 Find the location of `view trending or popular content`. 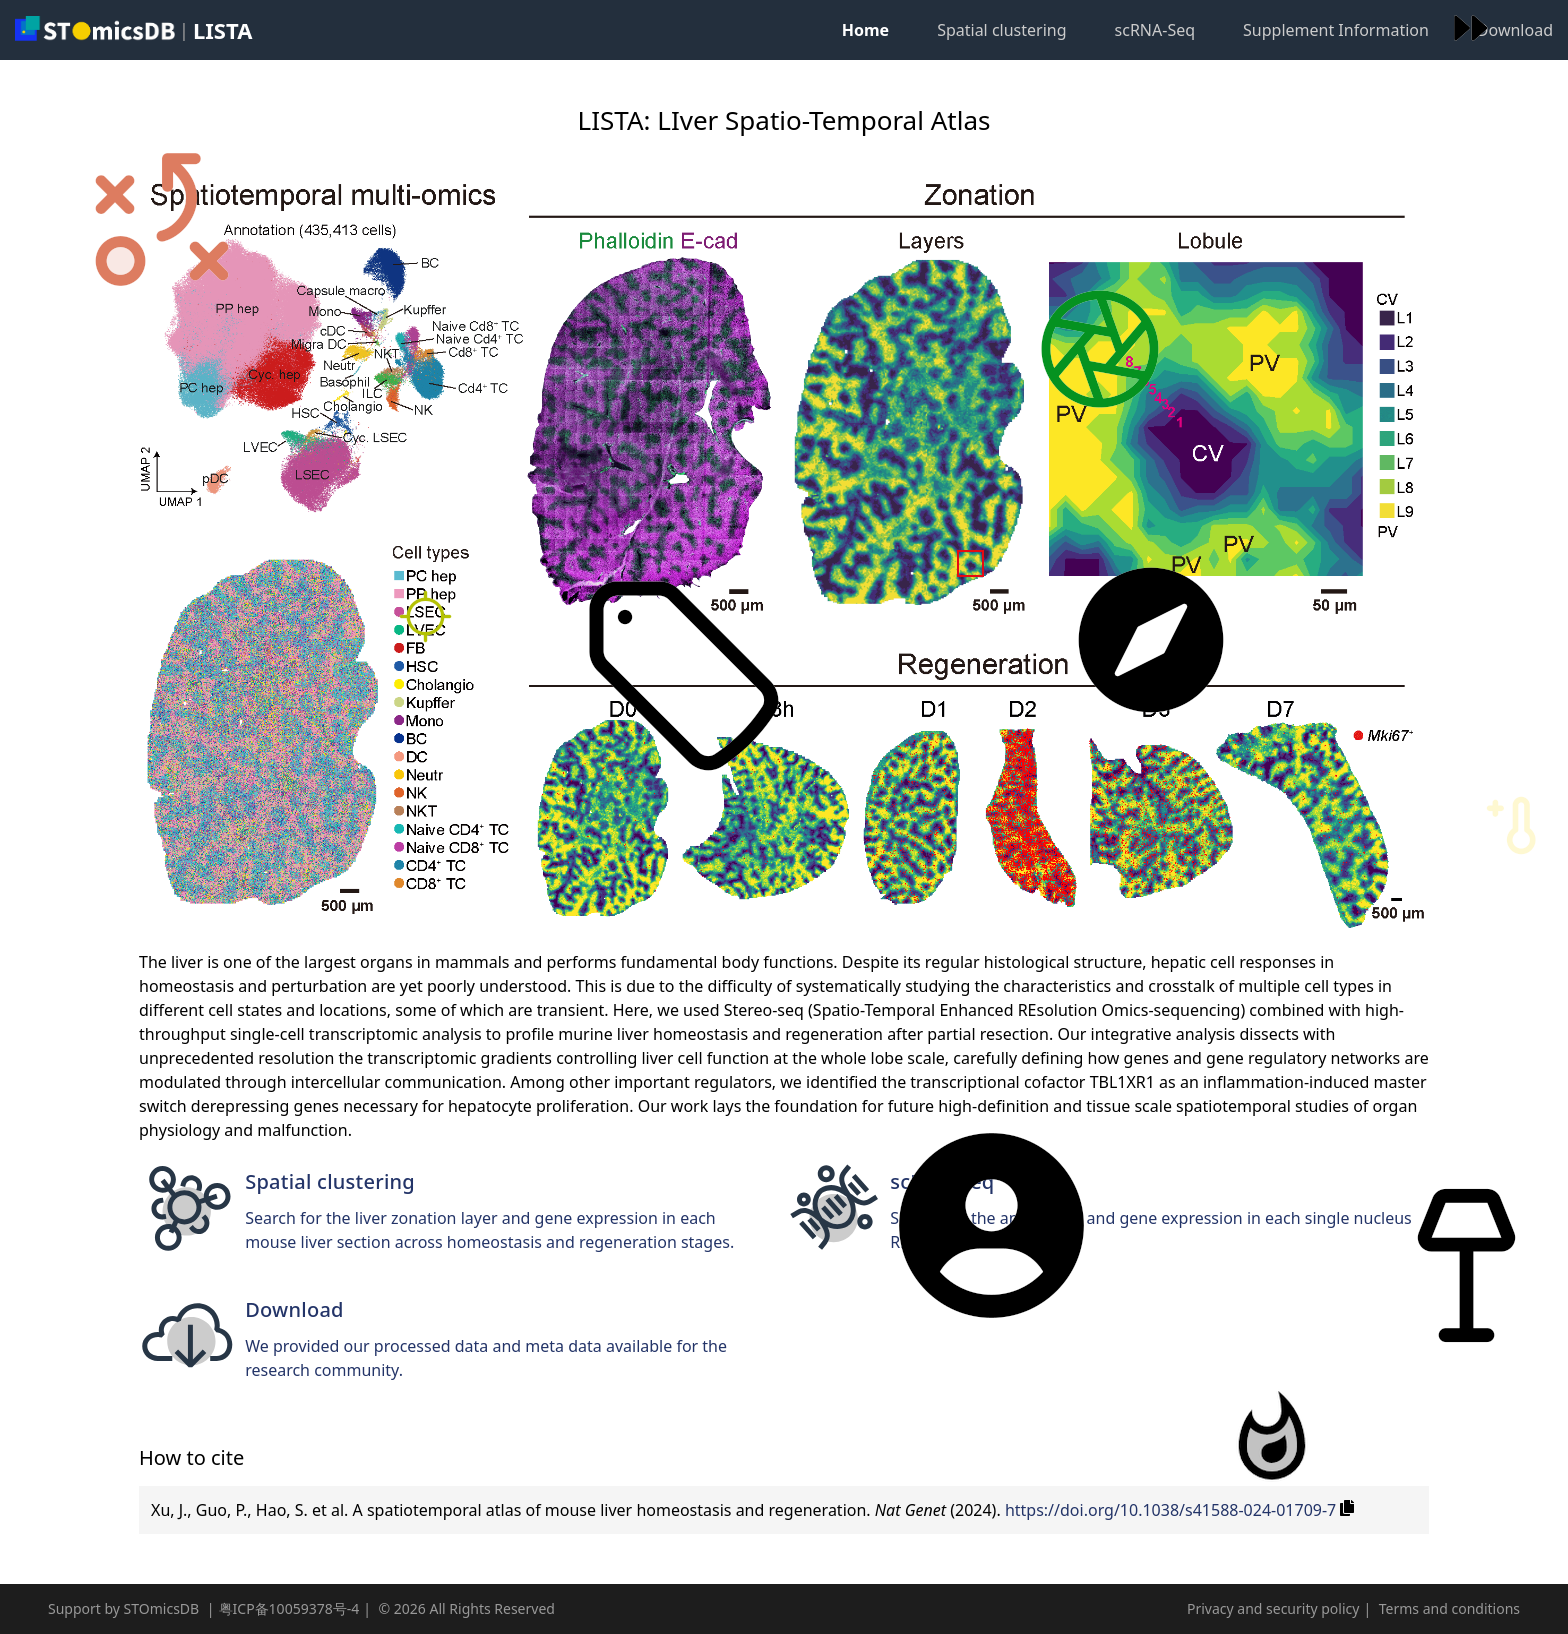

view trending or popular content is located at coordinates (1272, 1438).